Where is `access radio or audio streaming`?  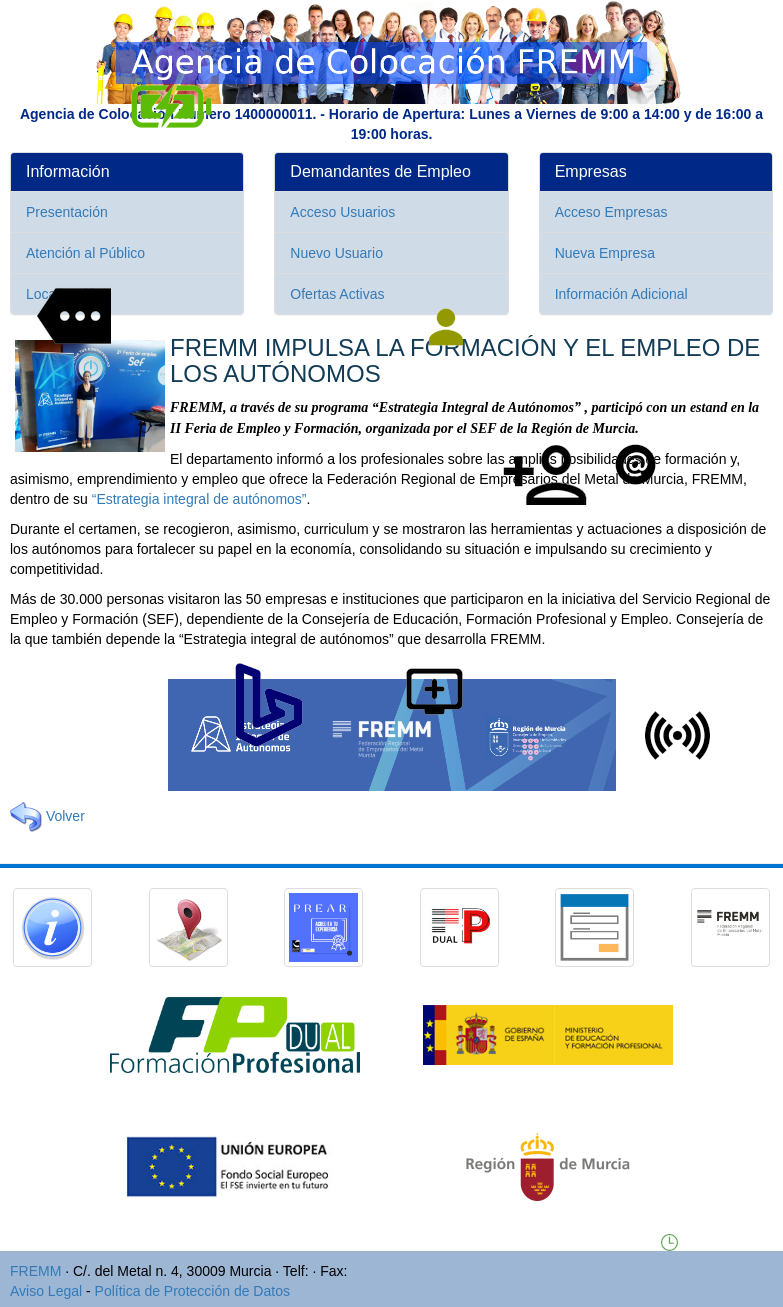
access radio or audio streaming is located at coordinates (677, 735).